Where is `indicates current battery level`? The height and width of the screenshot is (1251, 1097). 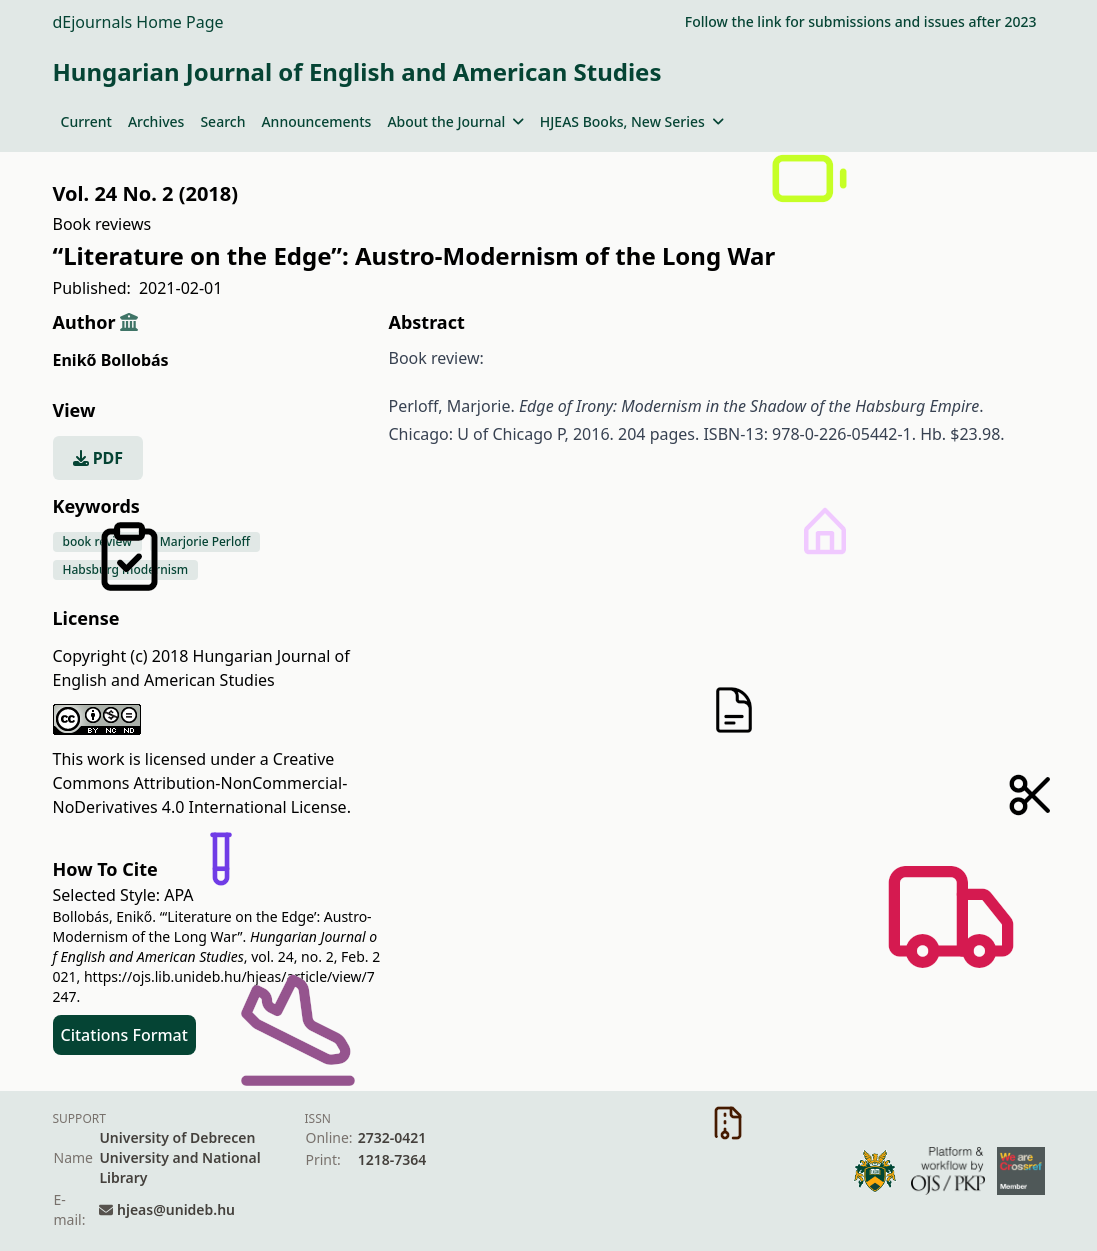
indicates current battery level is located at coordinates (809, 178).